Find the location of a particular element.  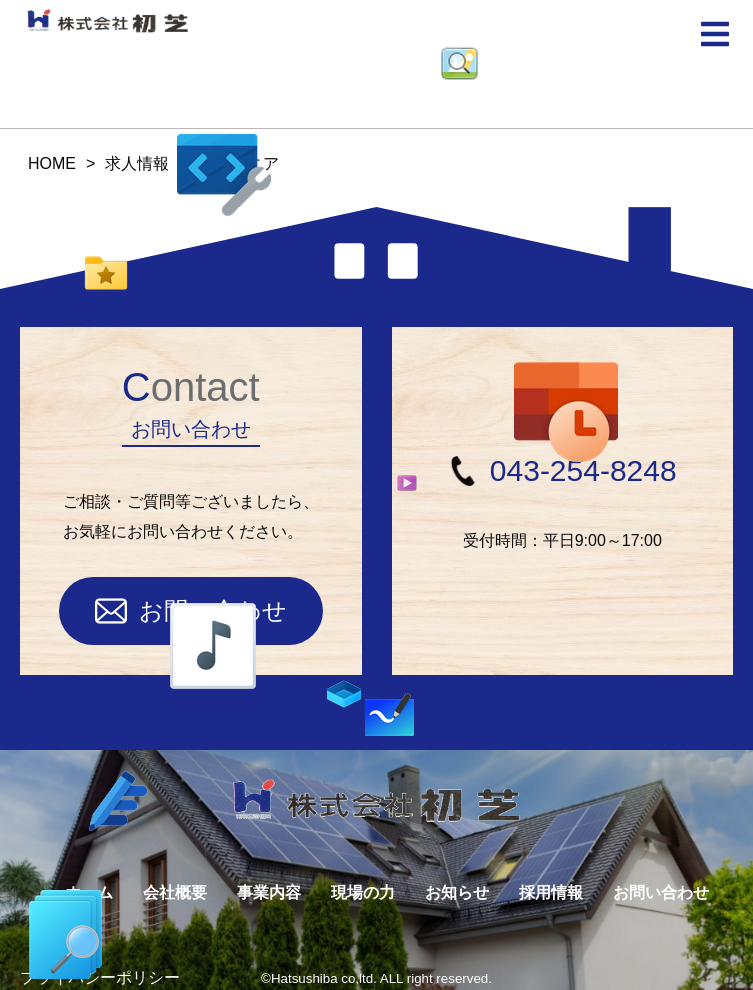

open the whiteboard app is located at coordinates (389, 717).